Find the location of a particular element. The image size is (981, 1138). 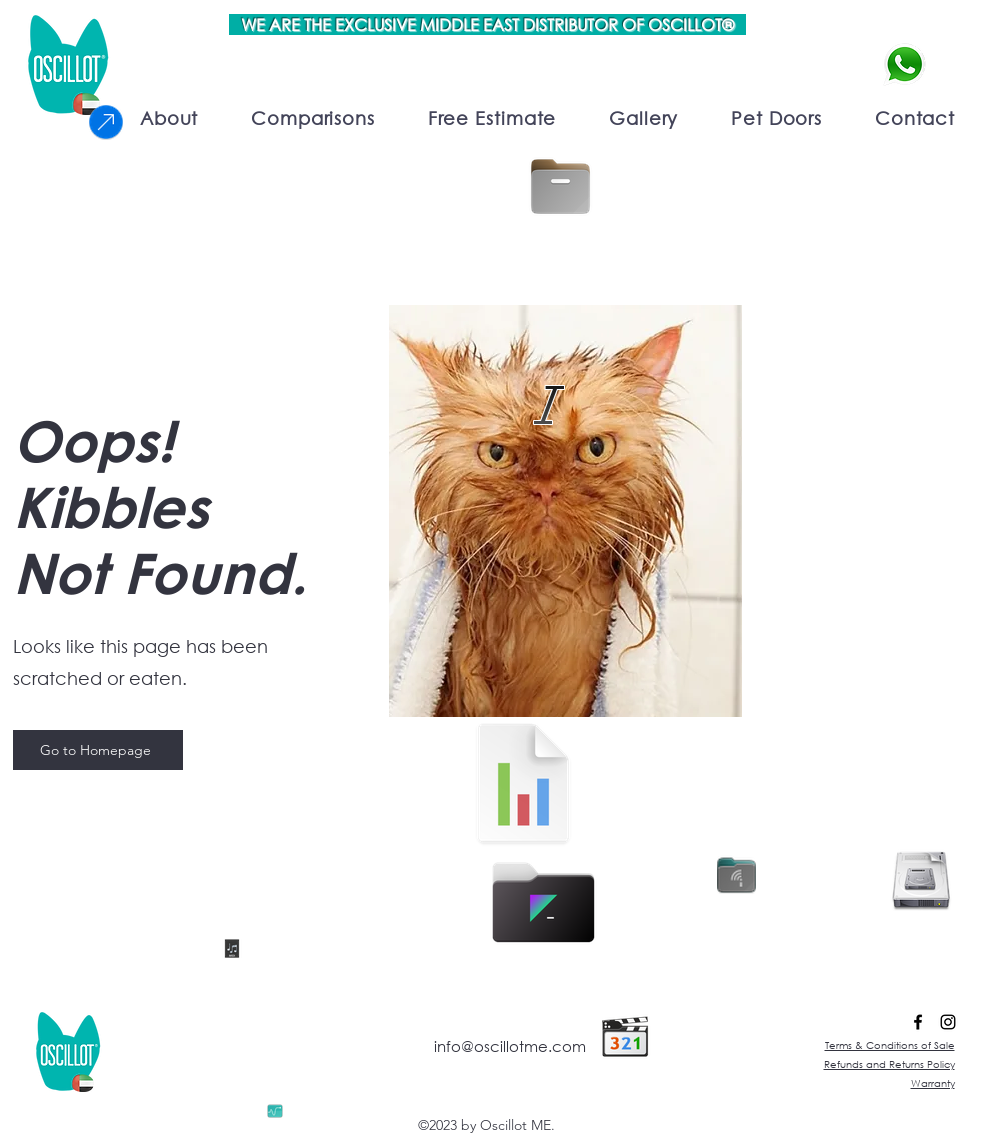

mount or access a disk image file is located at coordinates (920, 879).